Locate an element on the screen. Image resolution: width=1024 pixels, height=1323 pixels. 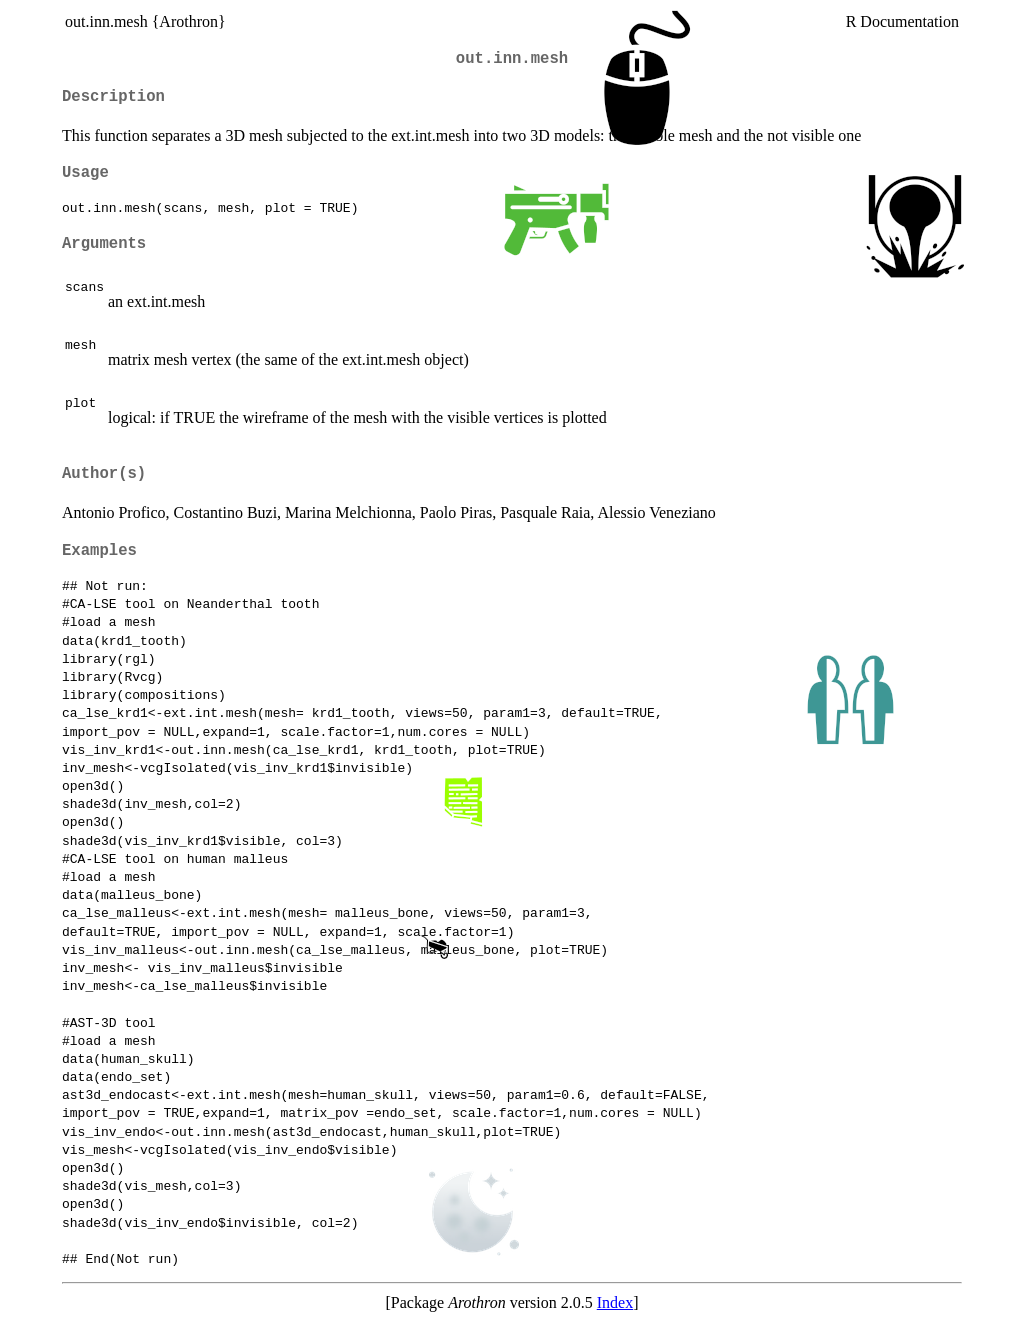
access notes or written records is located at coordinates (462, 801).